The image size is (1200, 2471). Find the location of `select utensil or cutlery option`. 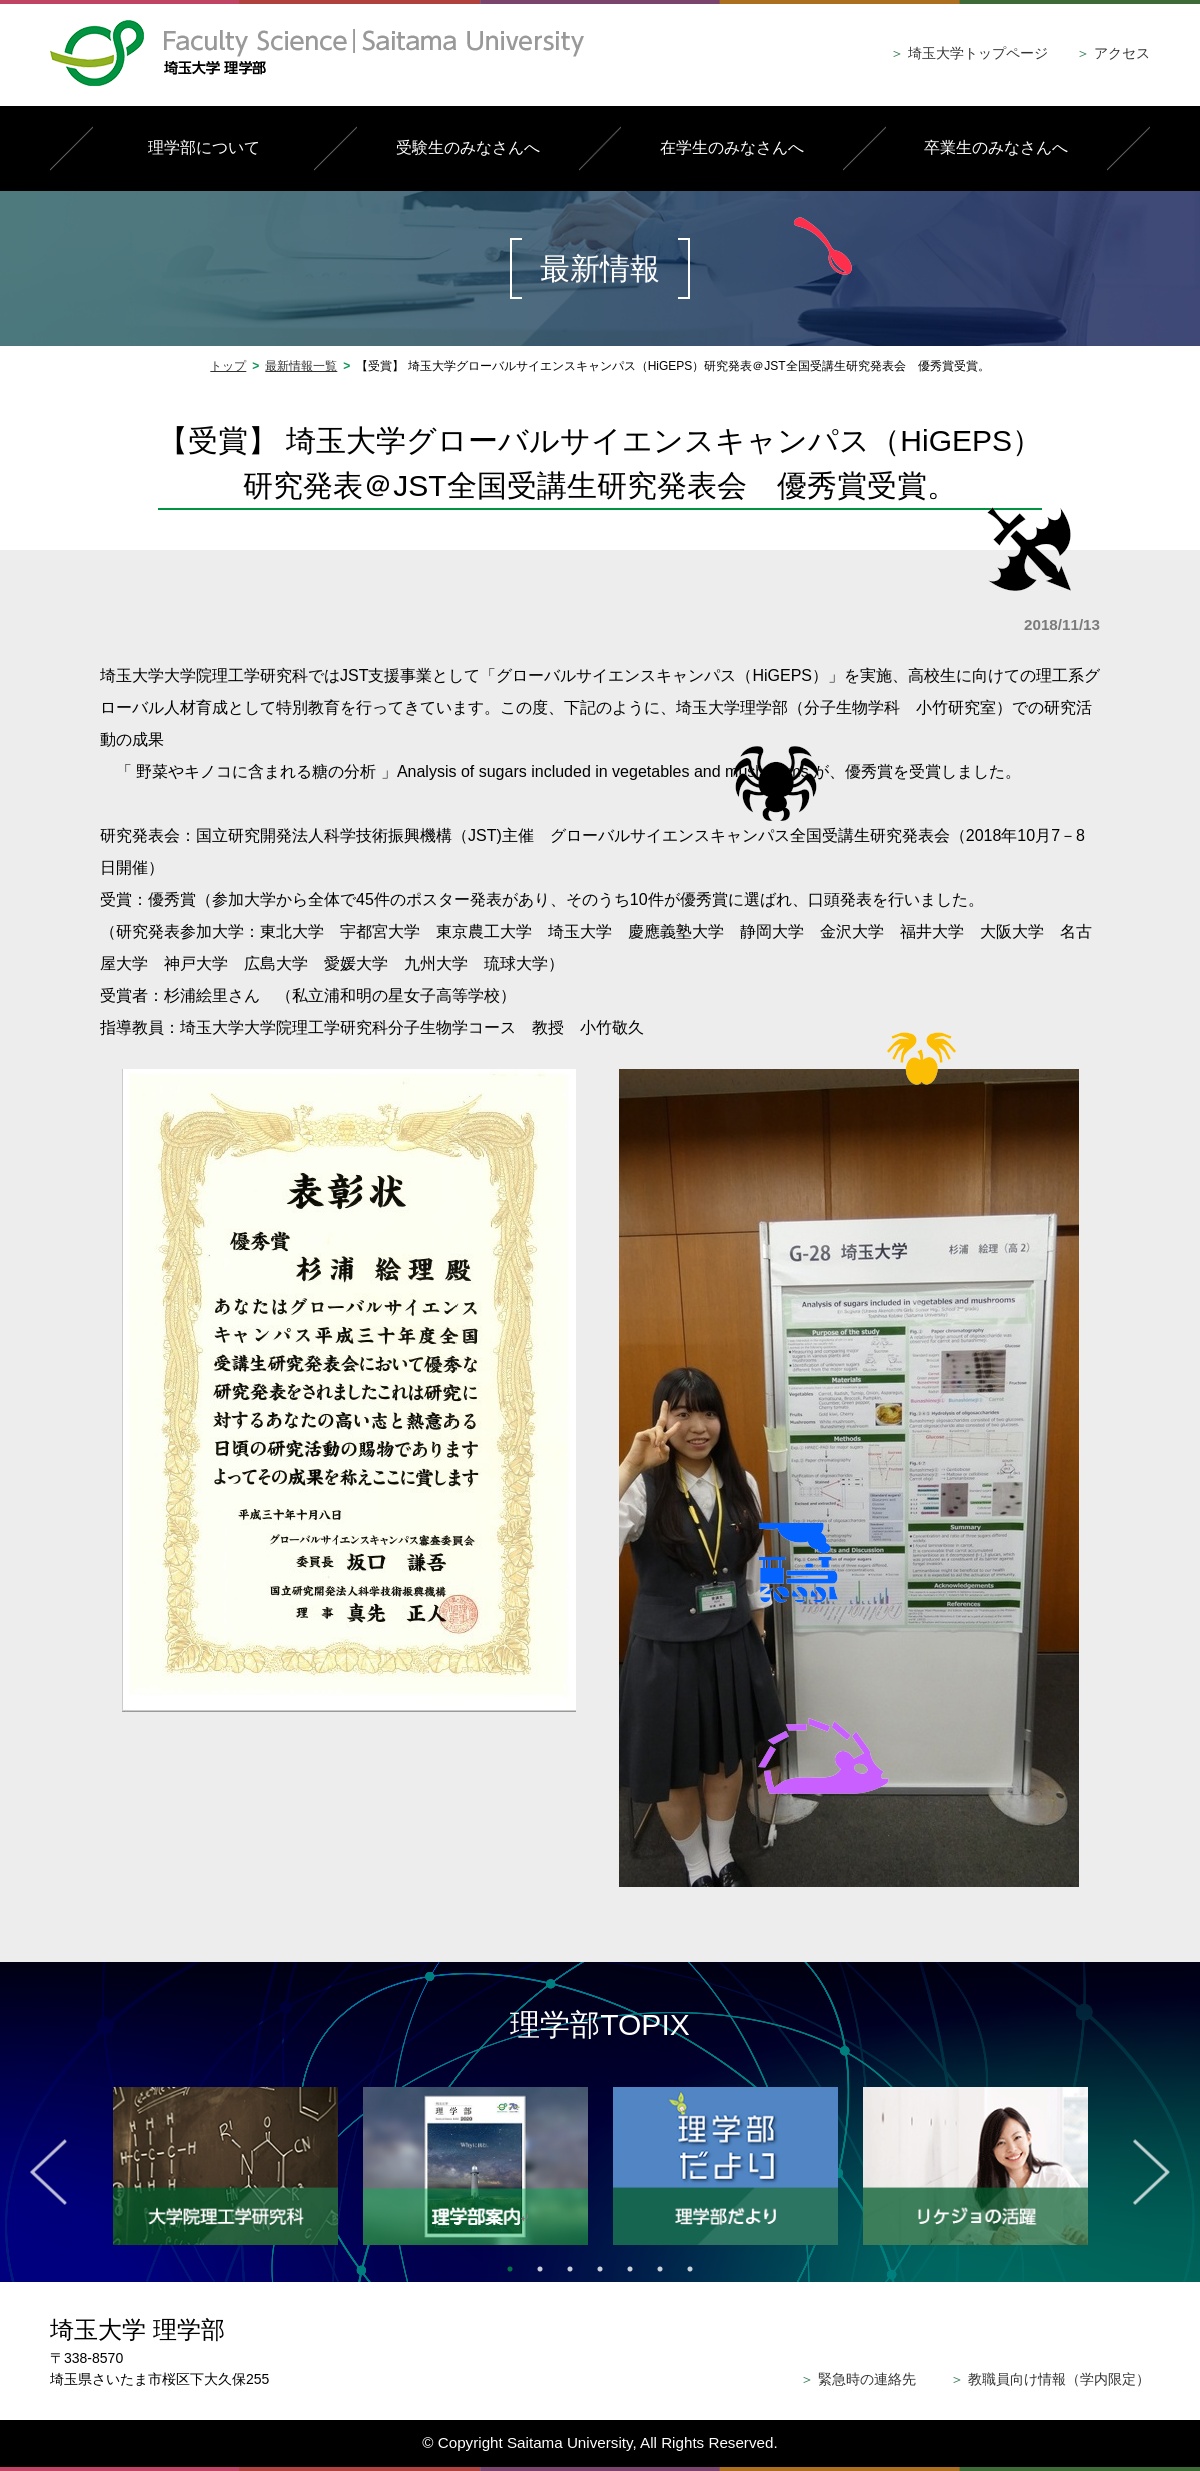

select utensil or cutlery option is located at coordinates (823, 246).